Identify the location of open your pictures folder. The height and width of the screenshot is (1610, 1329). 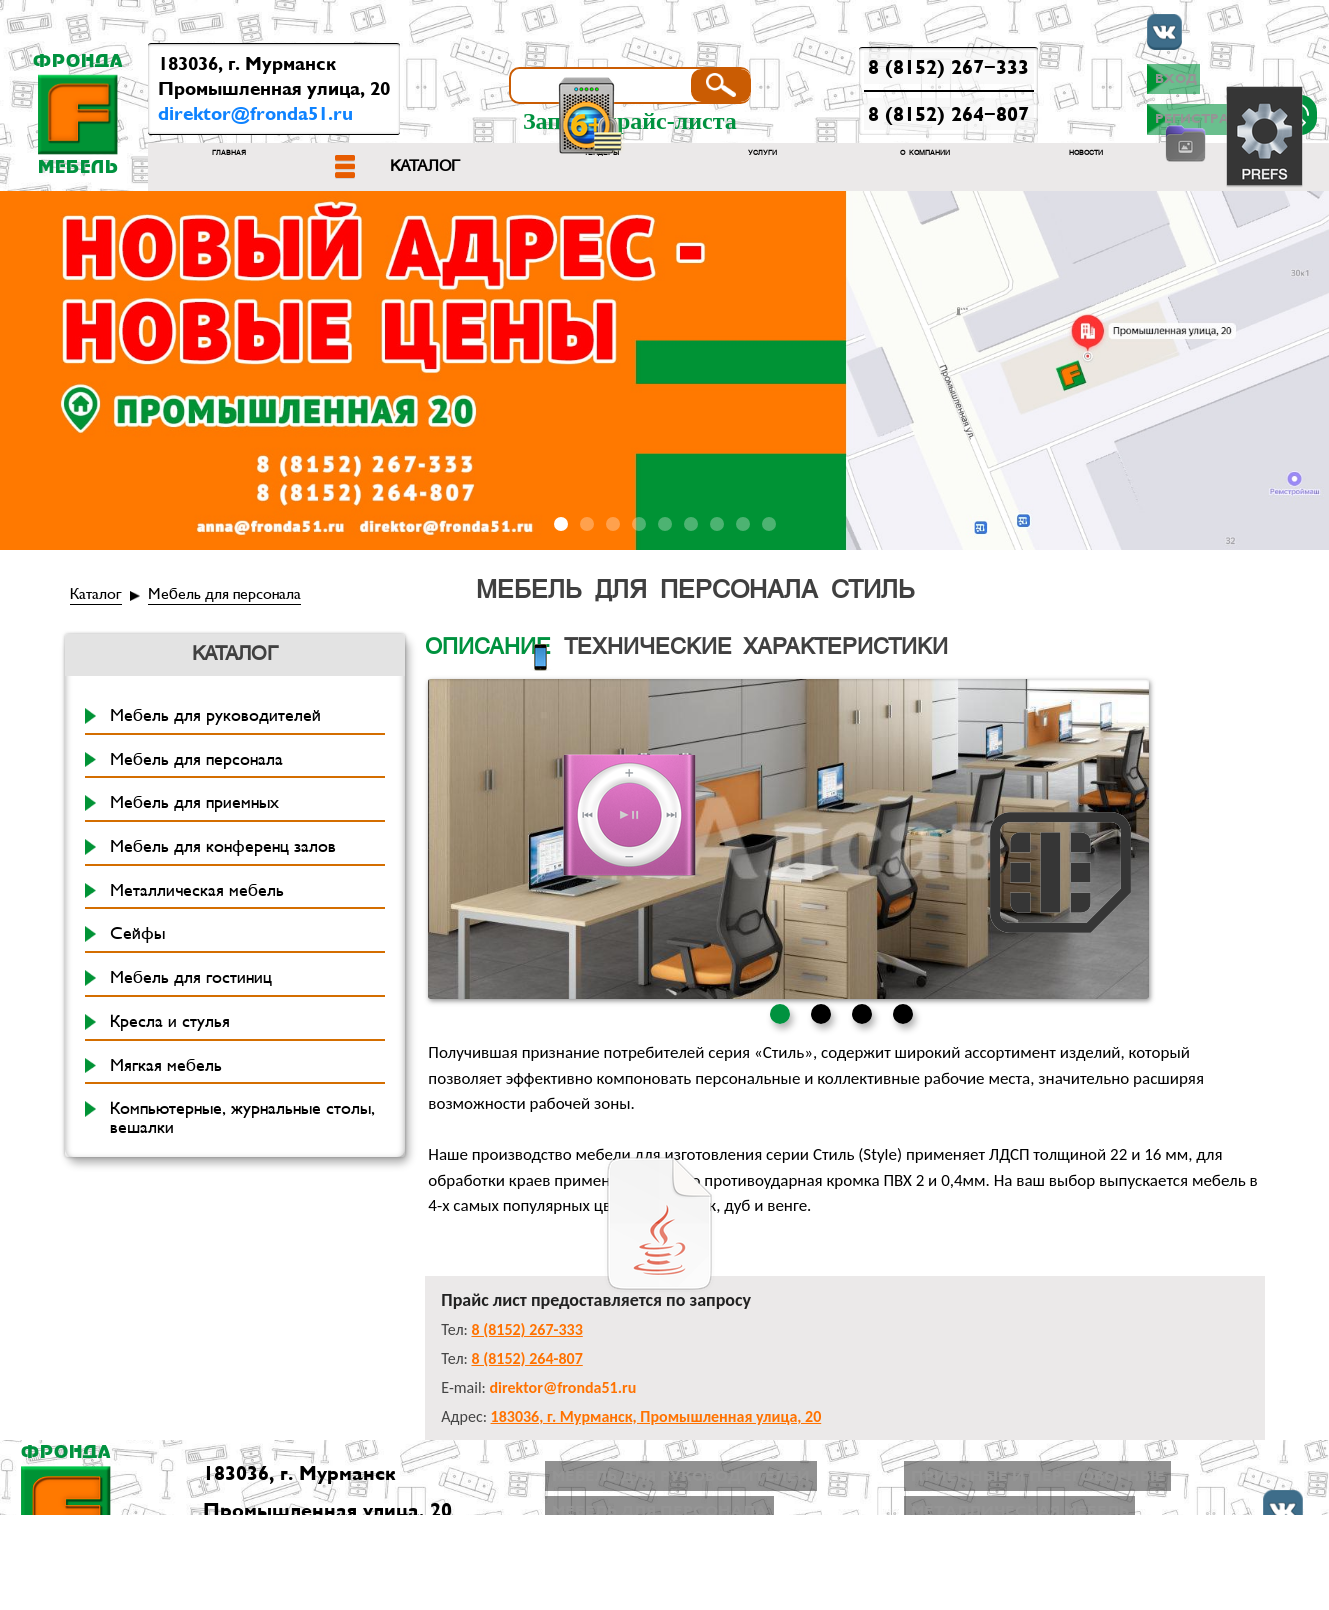
(1185, 143).